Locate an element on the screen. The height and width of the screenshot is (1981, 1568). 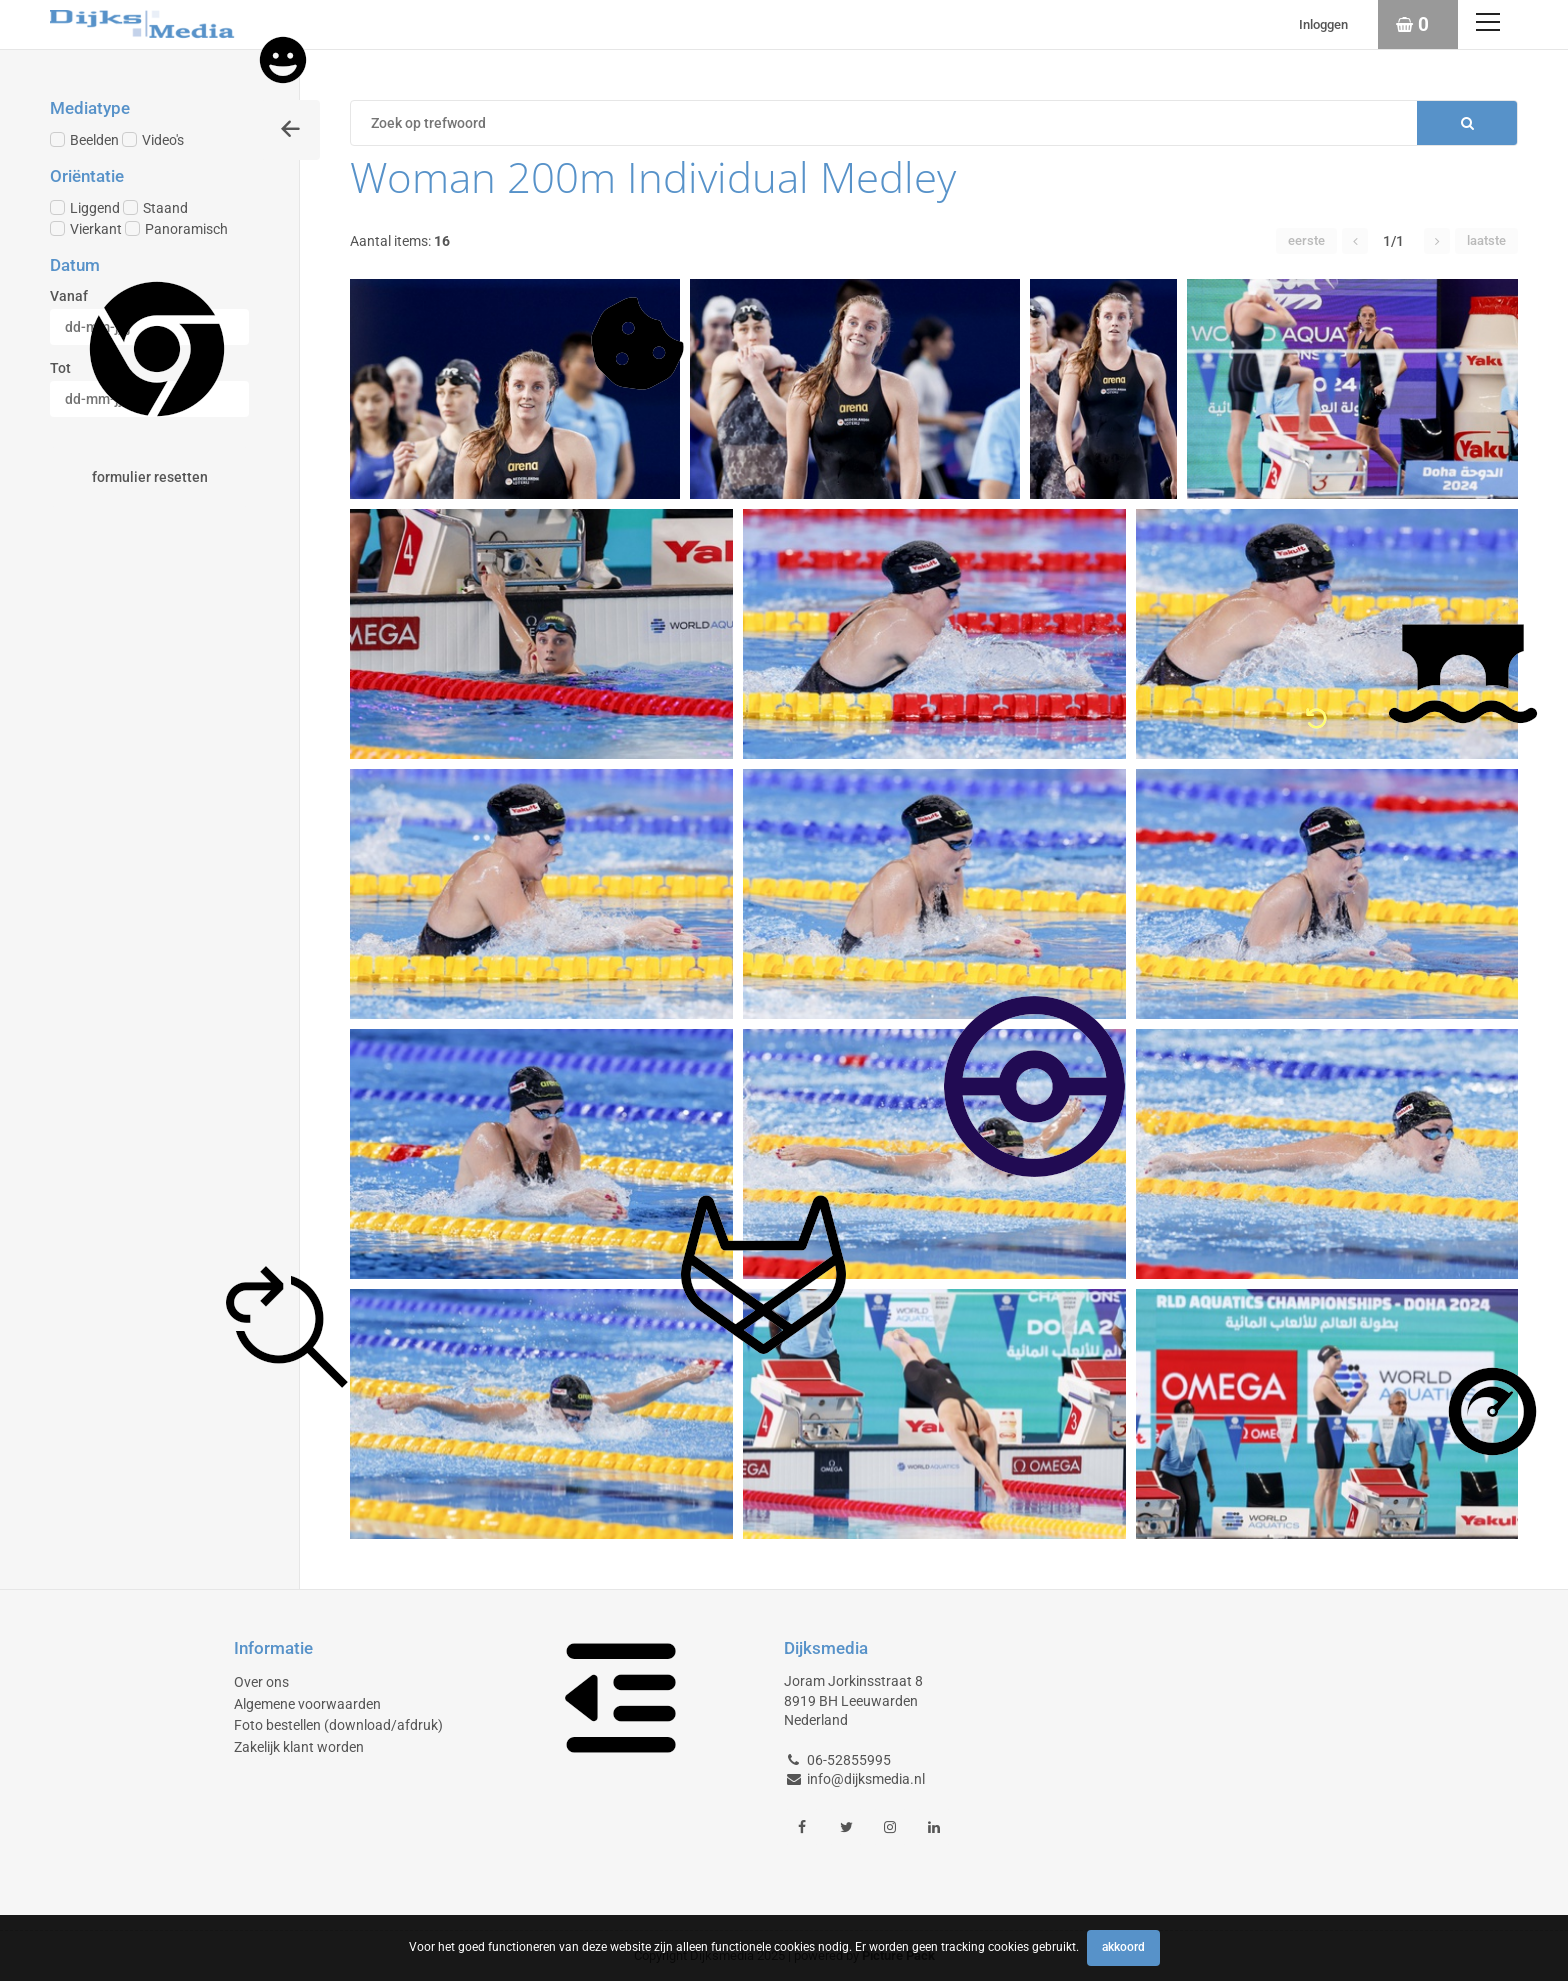
manage cookie preferences and privacy settings is located at coordinates (637, 343).